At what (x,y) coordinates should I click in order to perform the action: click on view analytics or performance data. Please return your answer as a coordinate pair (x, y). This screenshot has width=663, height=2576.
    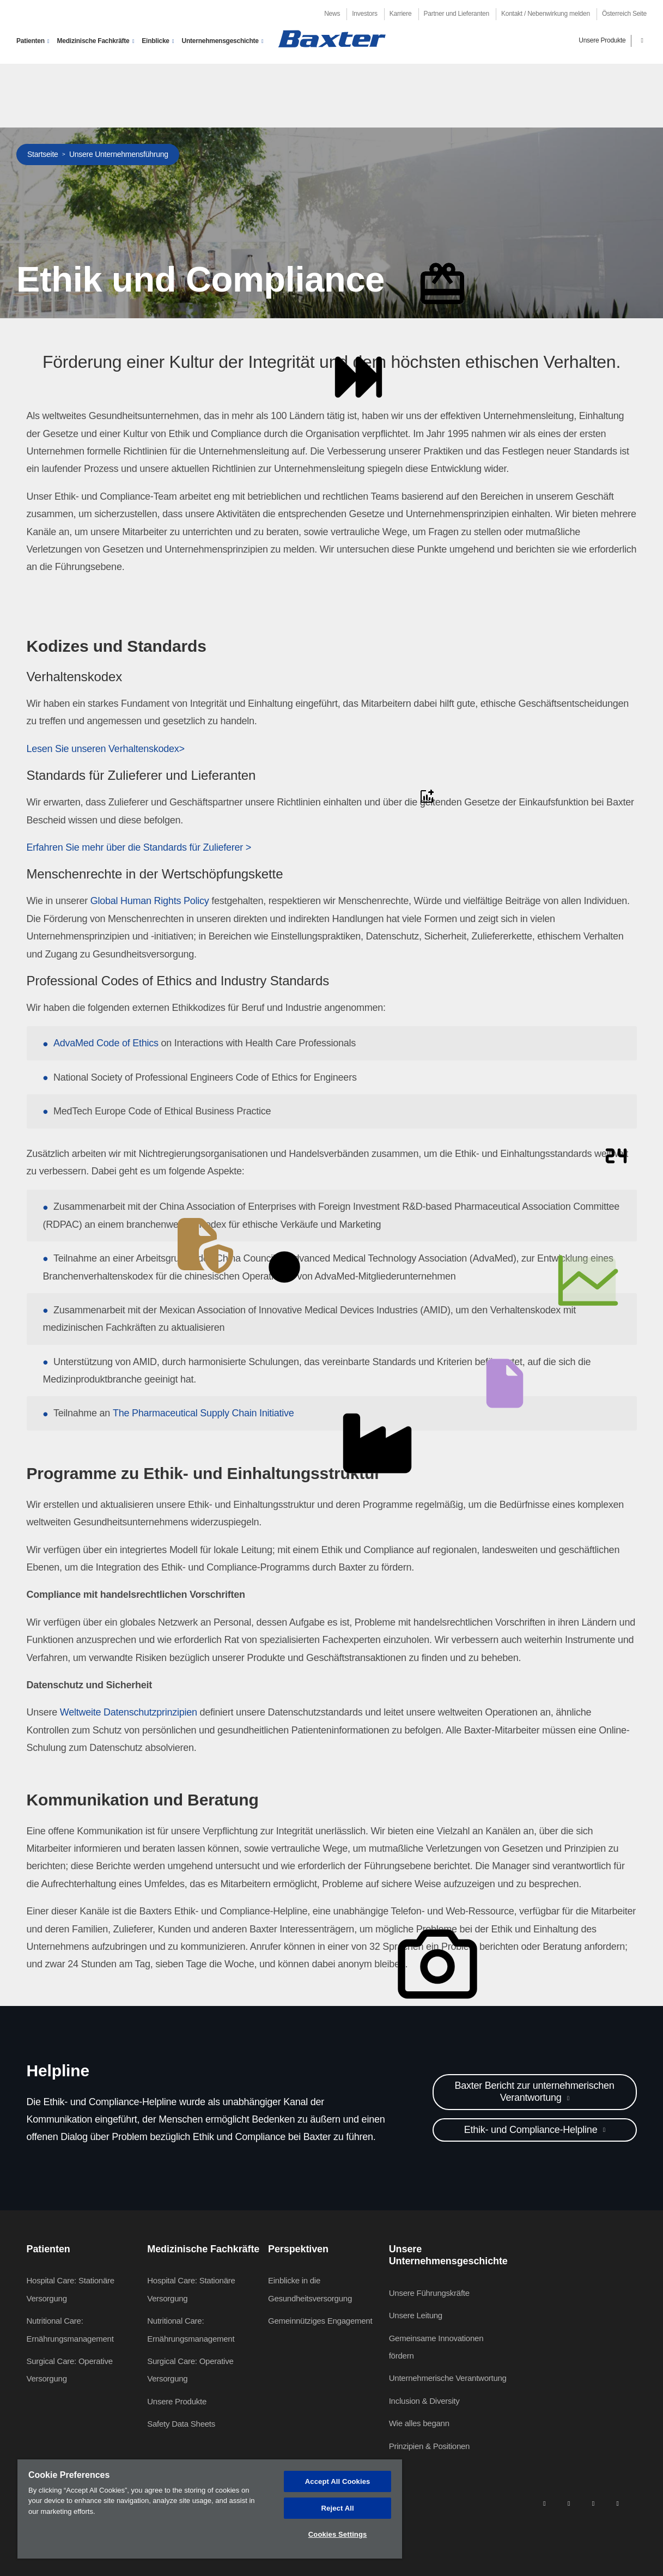
    Looking at the image, I should click on (588, 1280).